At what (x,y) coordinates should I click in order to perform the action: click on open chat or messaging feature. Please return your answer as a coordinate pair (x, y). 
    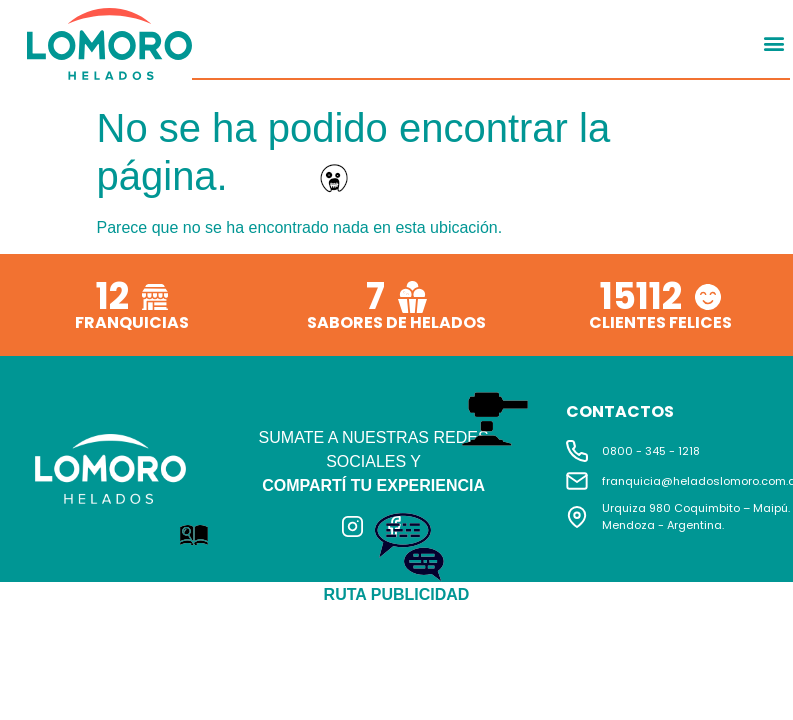
    Looking at the image, I should click on (409, 547).